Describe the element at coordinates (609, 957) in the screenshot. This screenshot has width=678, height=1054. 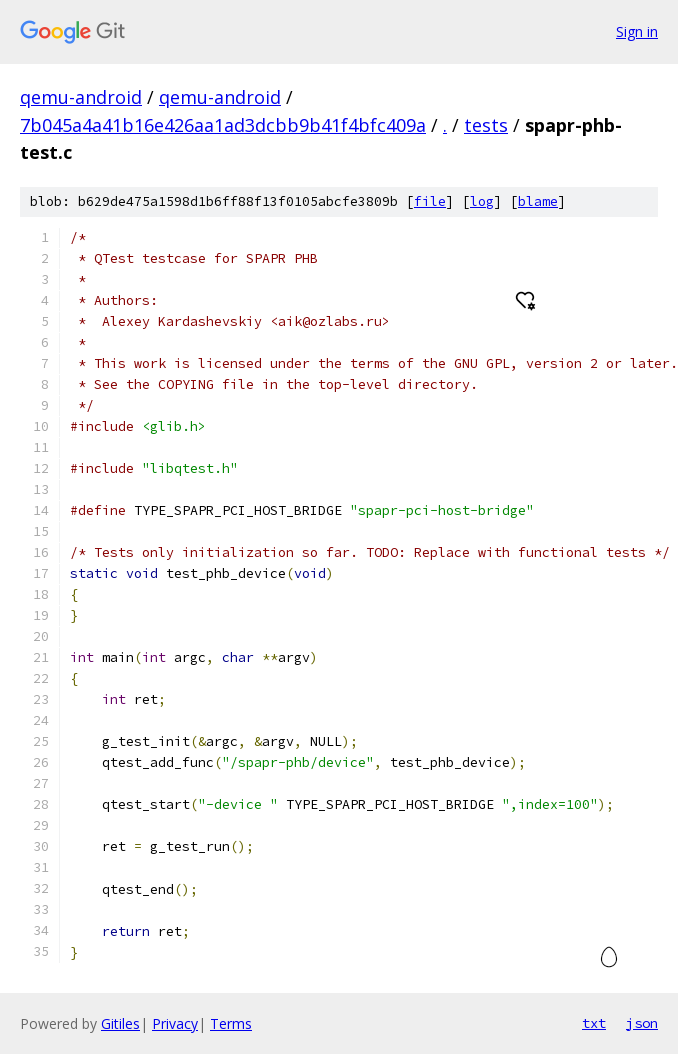
I see `indicates egg or egg-related dietary information` at that location.